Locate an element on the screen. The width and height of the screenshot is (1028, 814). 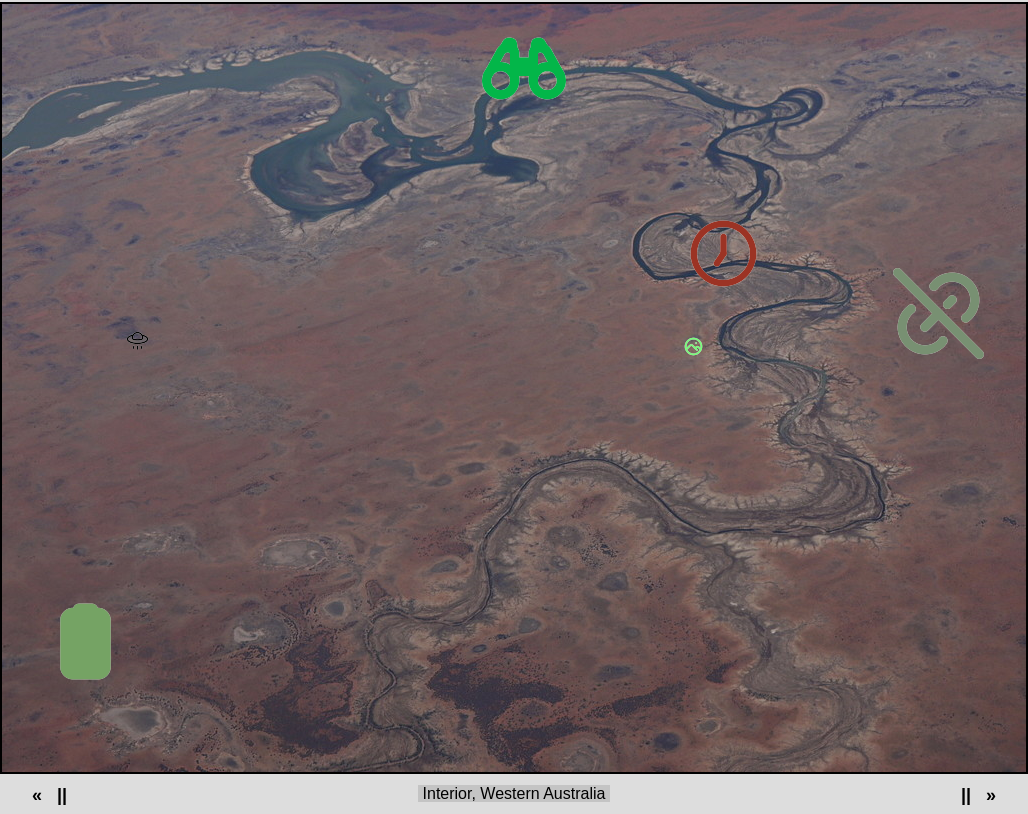
access sci-fi or space-themed content is located at coordinates (137, 340).